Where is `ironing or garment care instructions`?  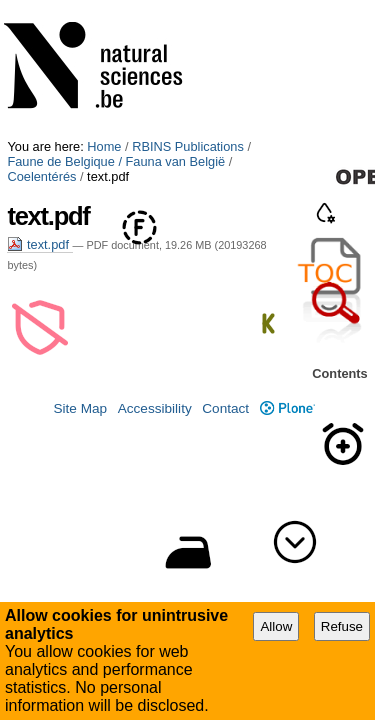 ironing or garment care instructions is located at coordinates (188, 552).